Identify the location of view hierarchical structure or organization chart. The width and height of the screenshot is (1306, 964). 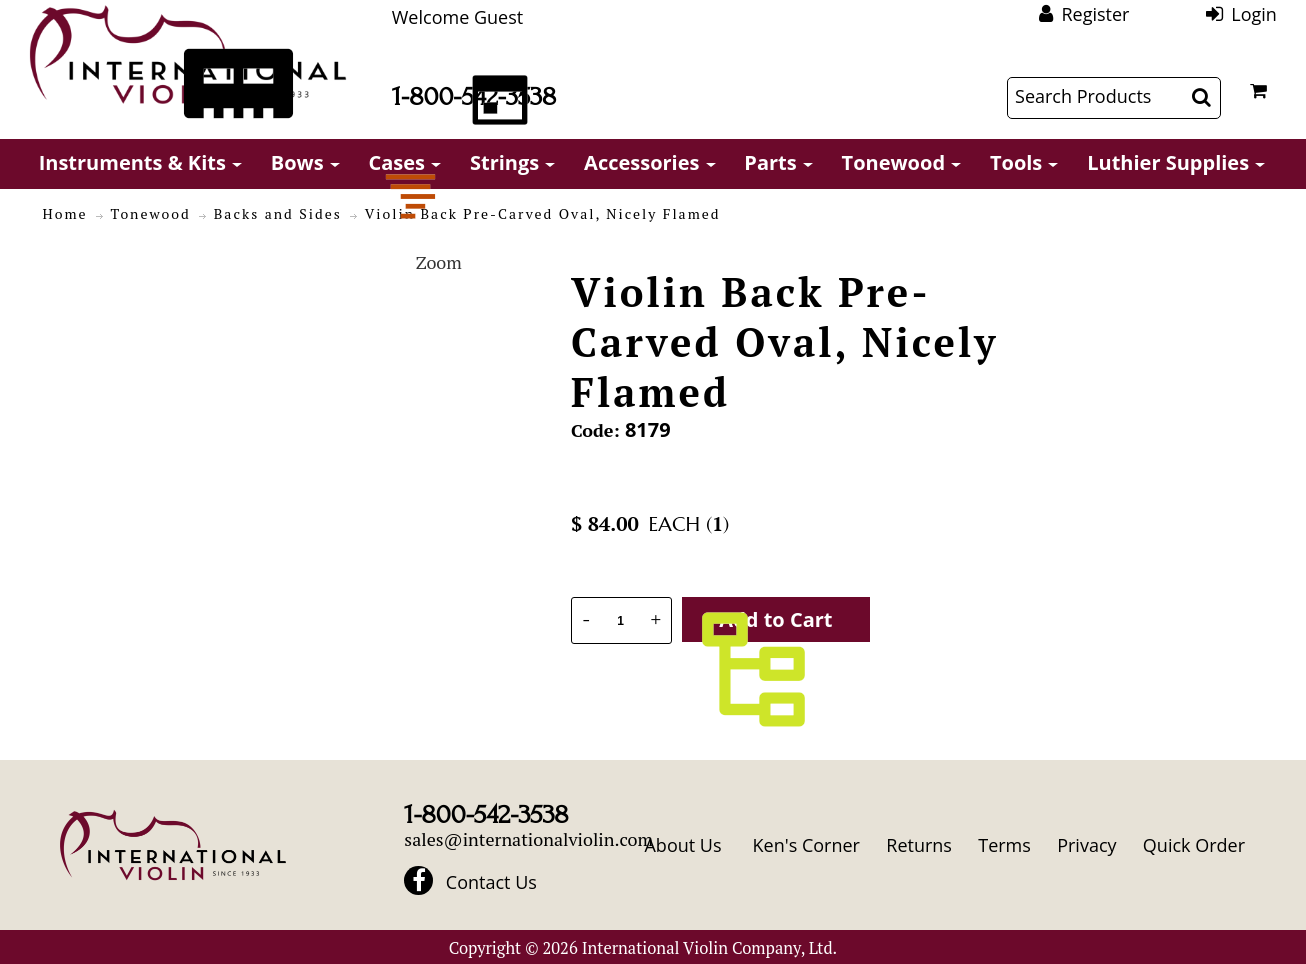
(753, 669).